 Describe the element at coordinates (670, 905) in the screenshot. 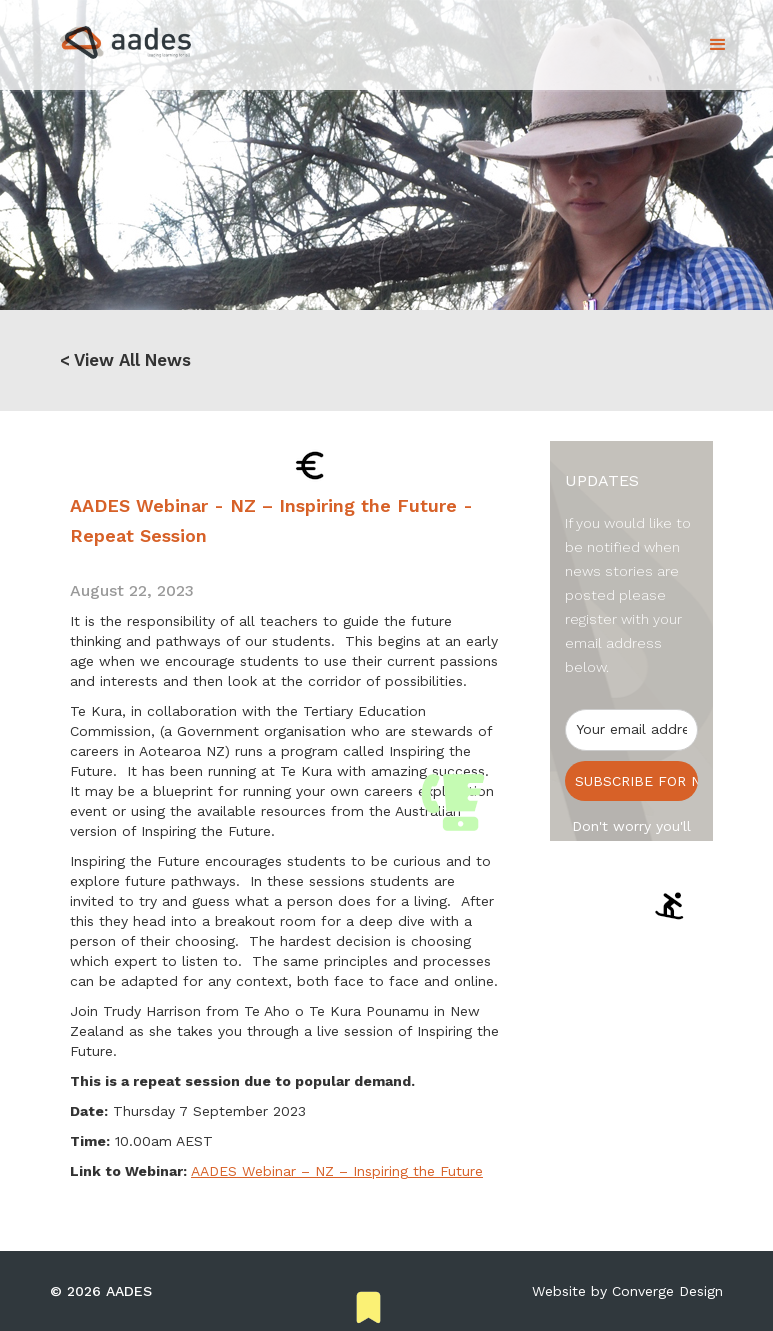

I see `snowboarding activity or winter sports category` at that location.